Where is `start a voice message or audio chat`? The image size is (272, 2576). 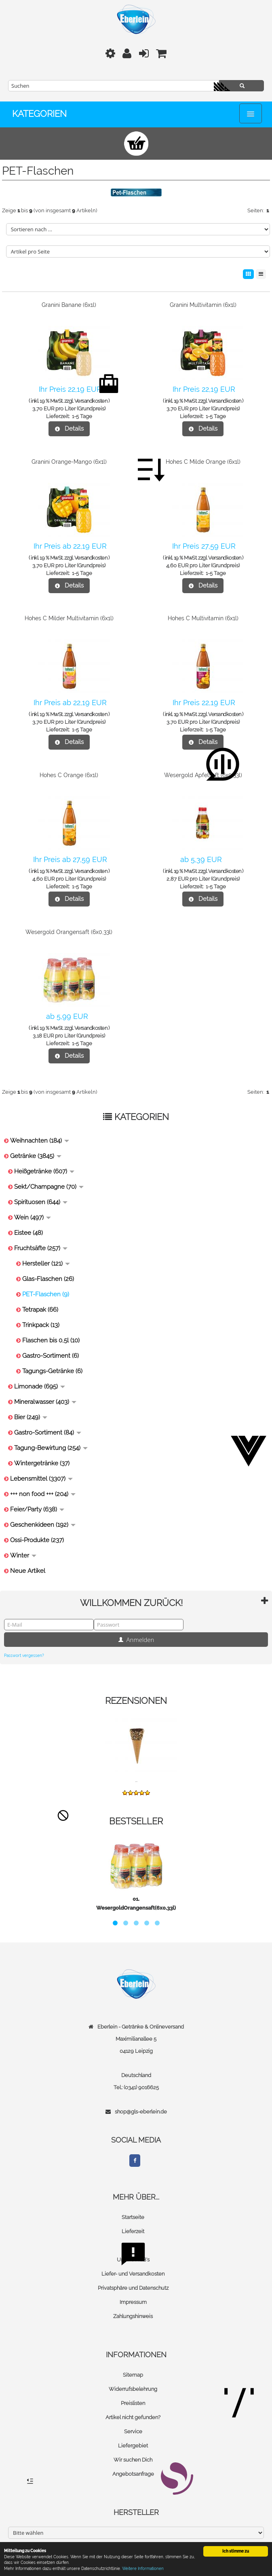 start a voice message or audio chat is located at coordinates (223, 764).